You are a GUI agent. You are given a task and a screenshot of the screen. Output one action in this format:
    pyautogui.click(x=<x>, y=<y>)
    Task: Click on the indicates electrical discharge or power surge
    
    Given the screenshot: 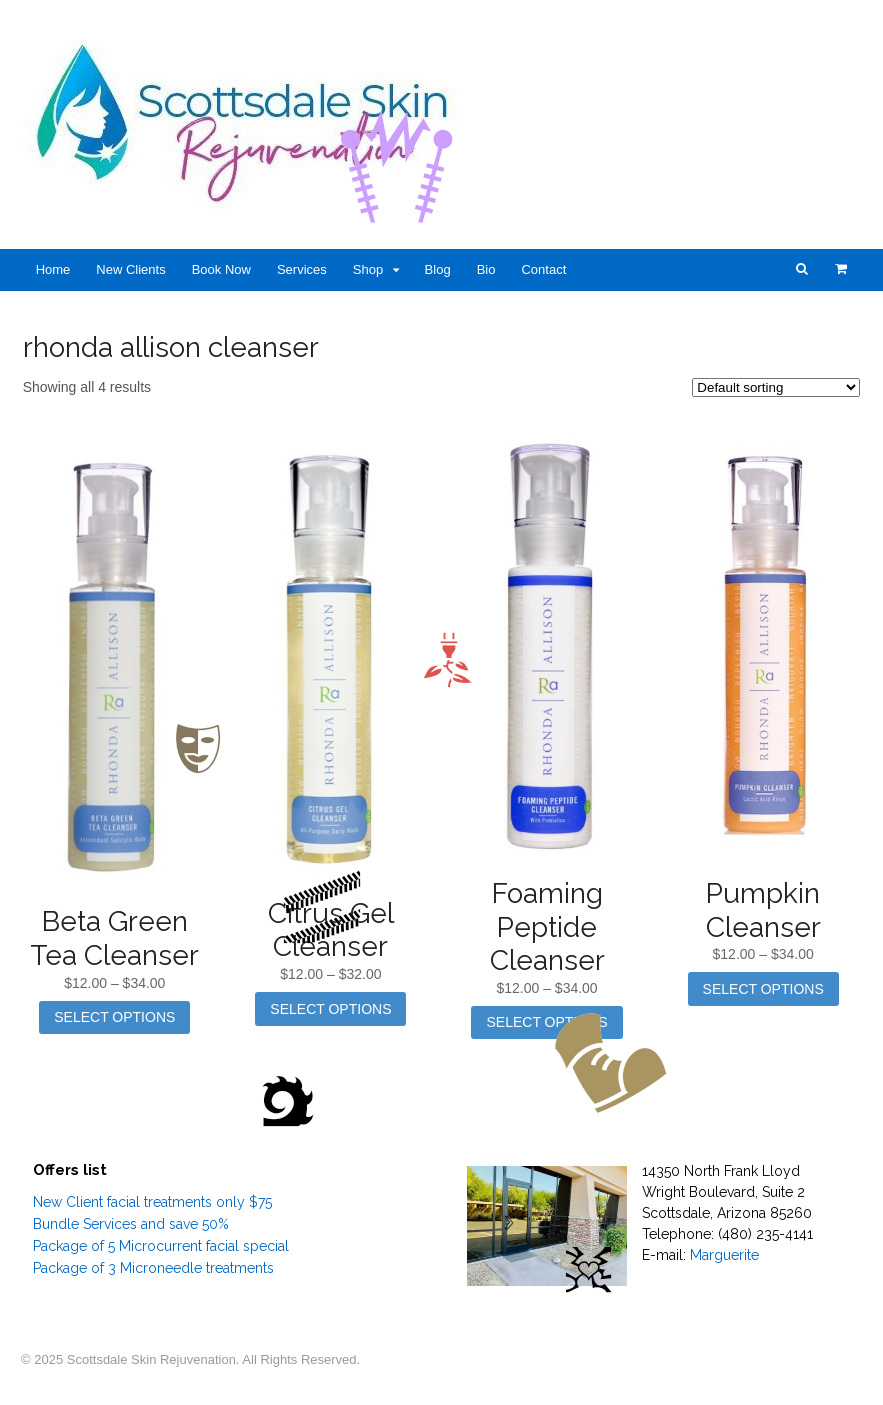 What is the action you would take?
    pyautogui.click(x=396, y=166)
    